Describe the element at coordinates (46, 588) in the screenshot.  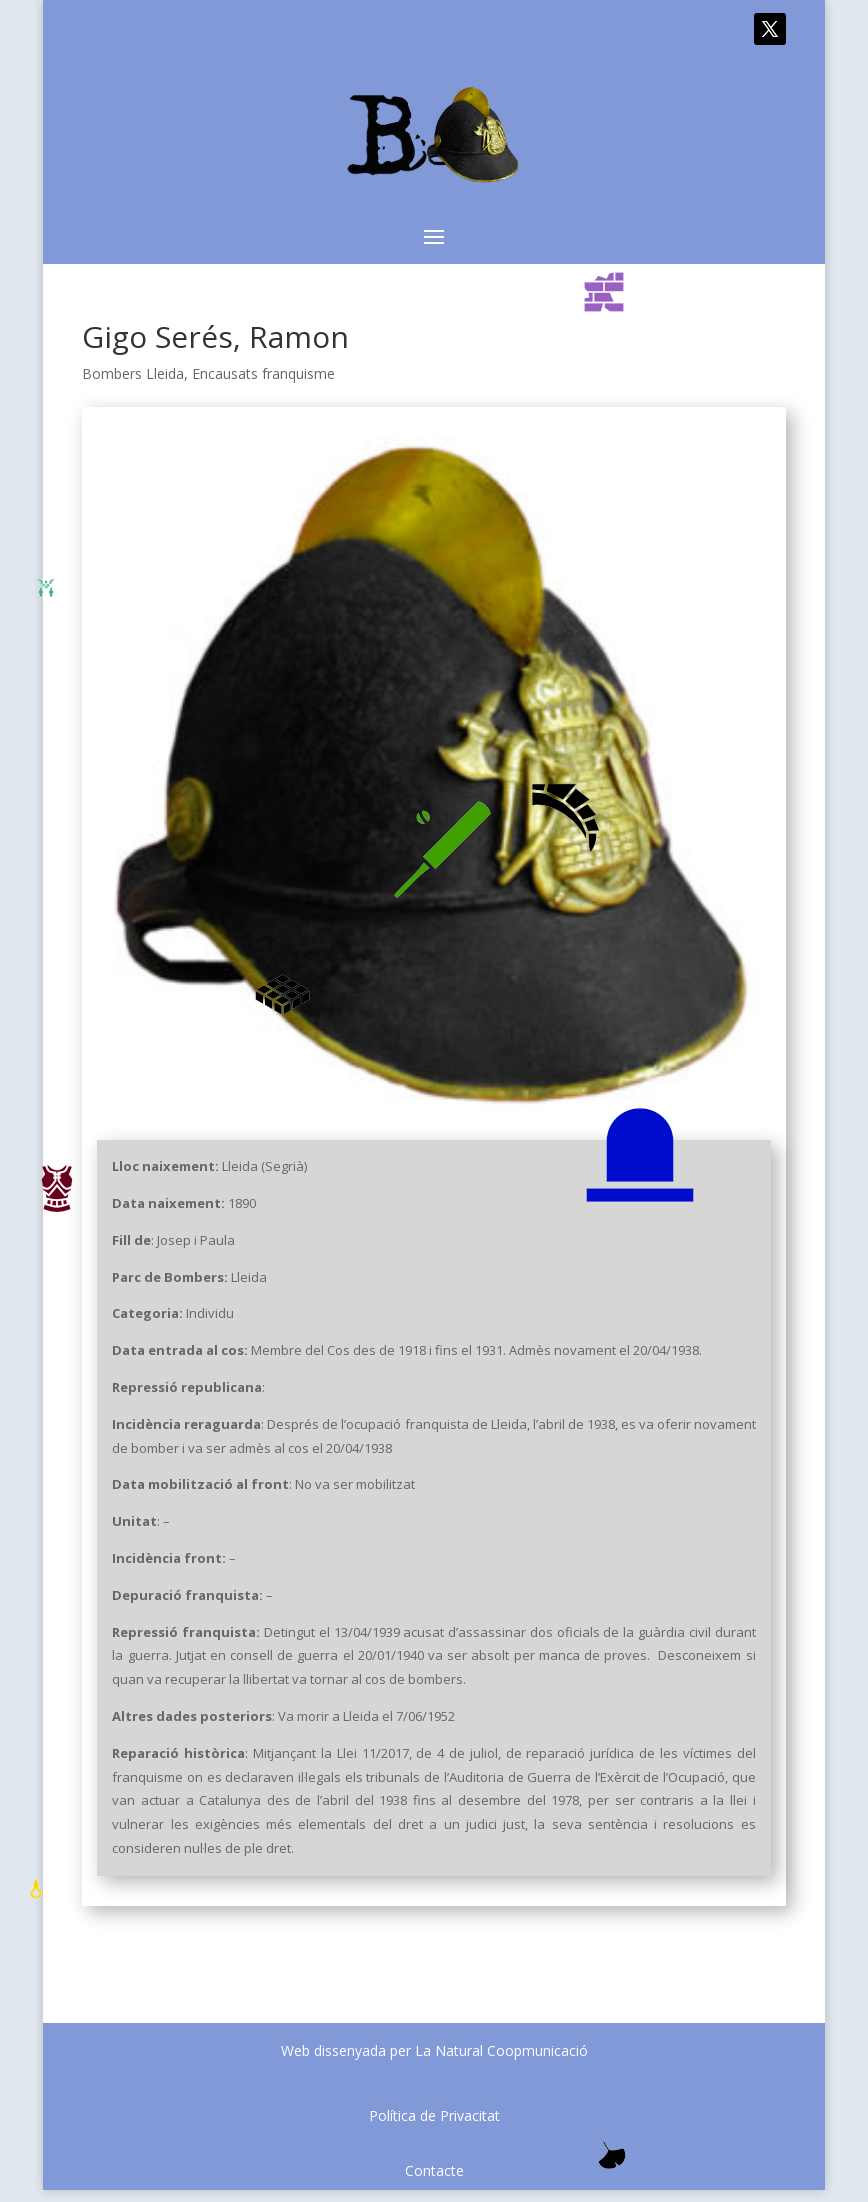
I see `the lovers tarot card in a fortune telling or divination app` at that location.